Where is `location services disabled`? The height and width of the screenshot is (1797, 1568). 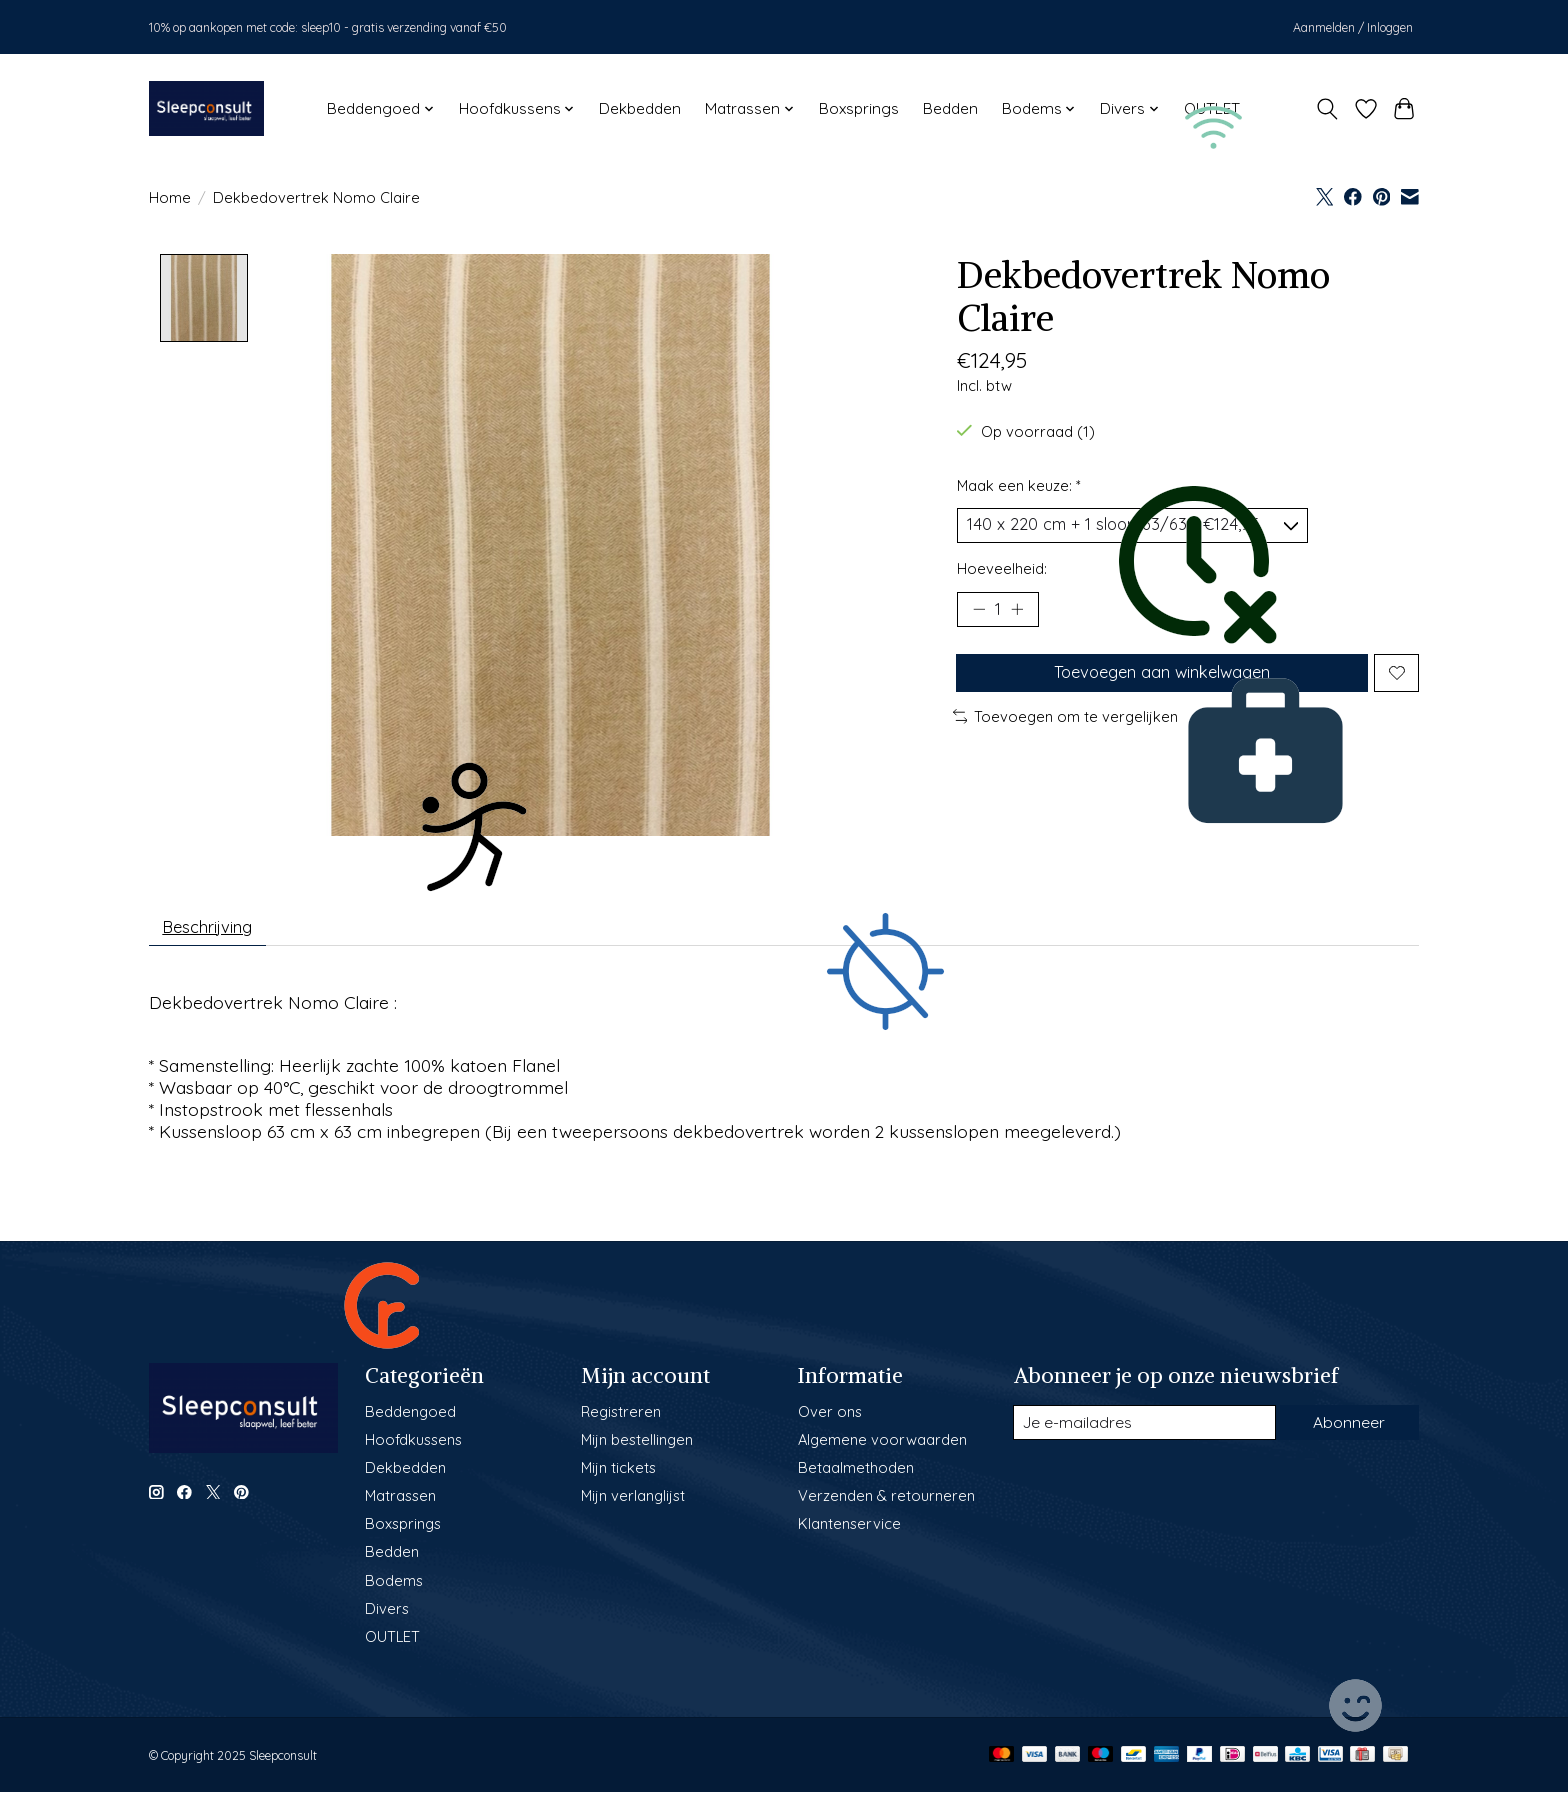 location services disabled is located at coordinates (885, 971).